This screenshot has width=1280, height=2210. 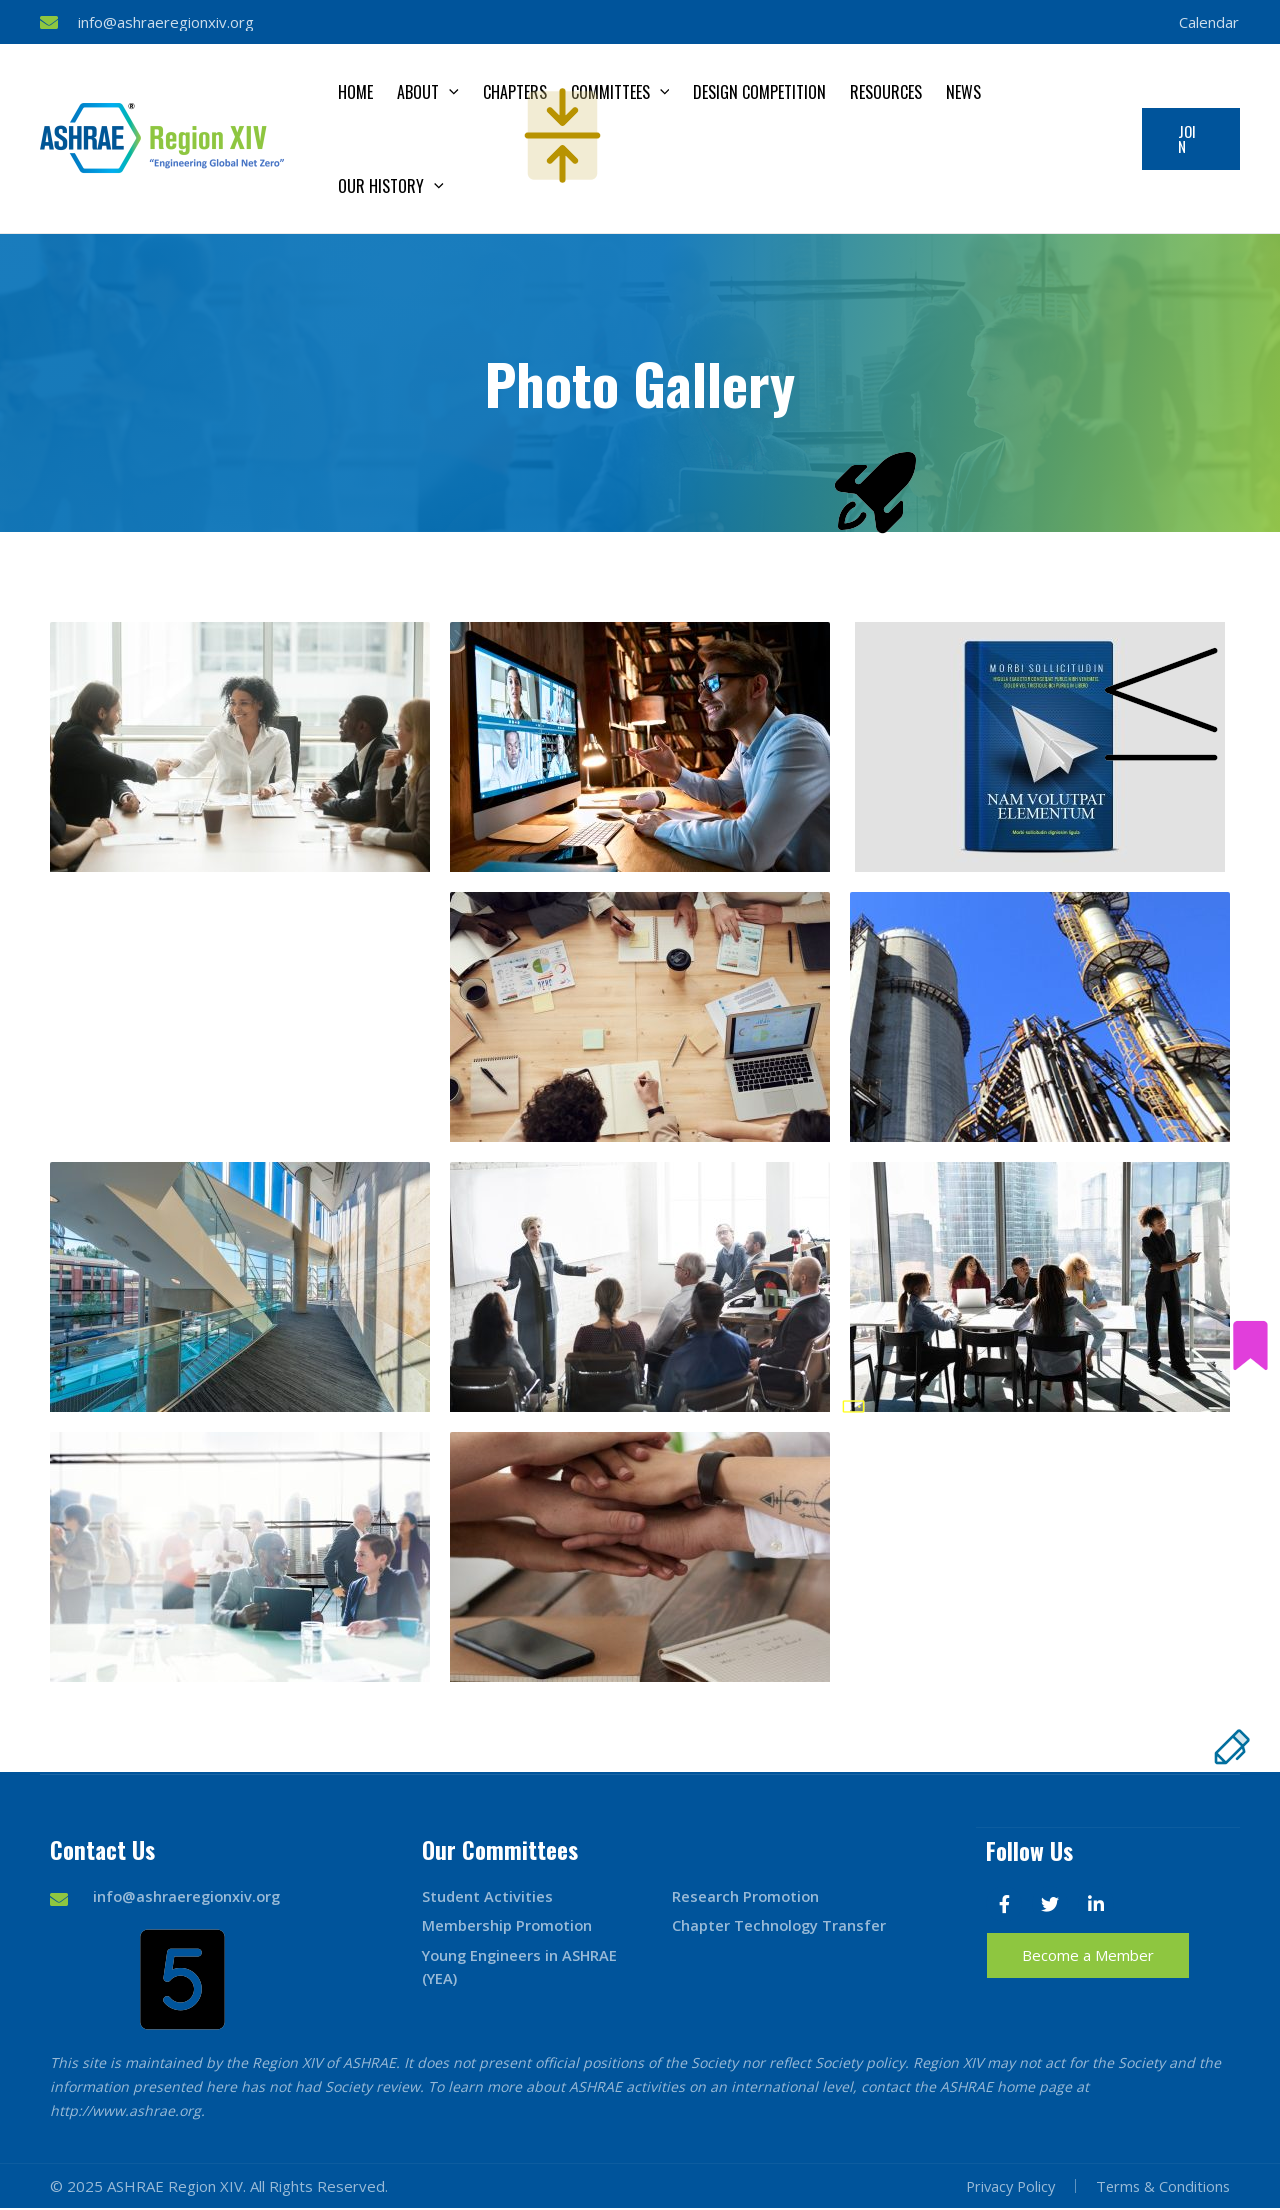 What do you see at coordinates (1231, 1747) in the screenshot?
I see `edit or modify content` at bounding box center [1231, 1747].